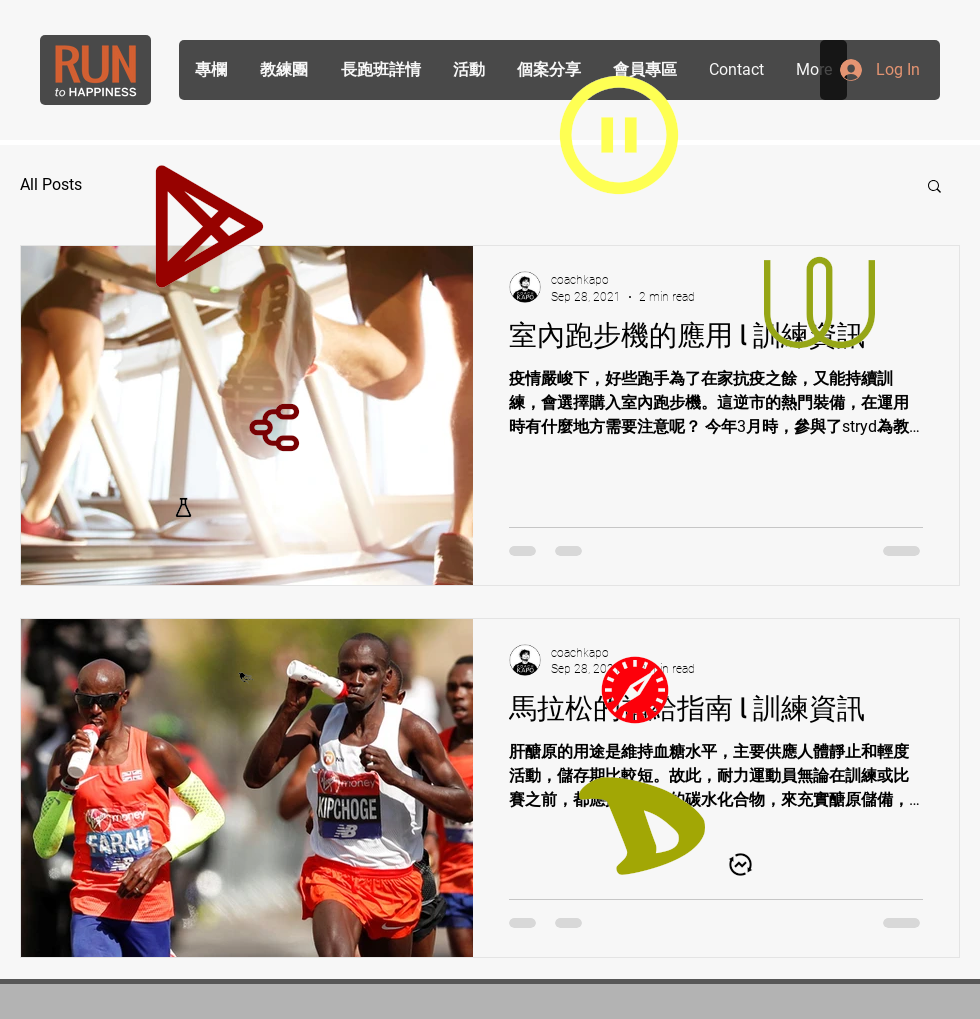 The image size is (980, 1019). I want to click on open google play store, so click(209, 226).